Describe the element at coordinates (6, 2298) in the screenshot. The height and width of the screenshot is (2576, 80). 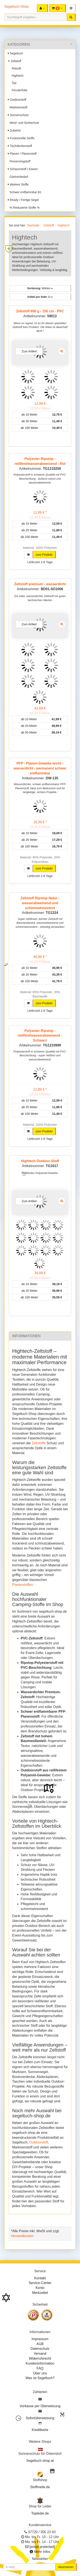
I see `indicates jewish religious content or services` at that location.